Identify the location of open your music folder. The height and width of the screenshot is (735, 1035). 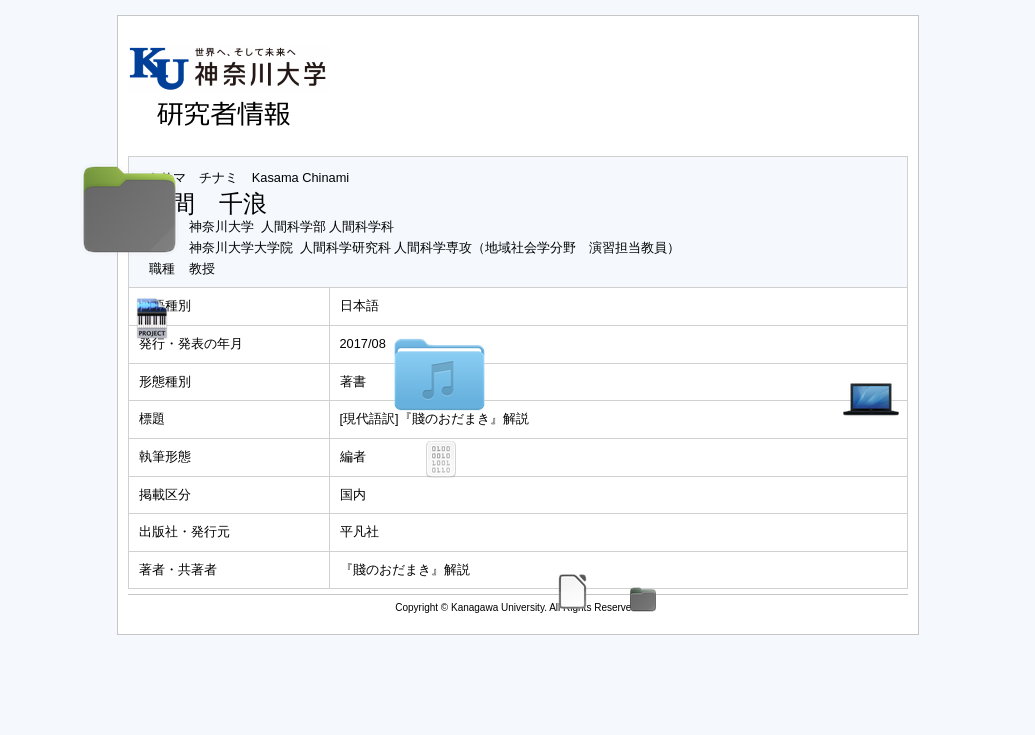
(439, 374).